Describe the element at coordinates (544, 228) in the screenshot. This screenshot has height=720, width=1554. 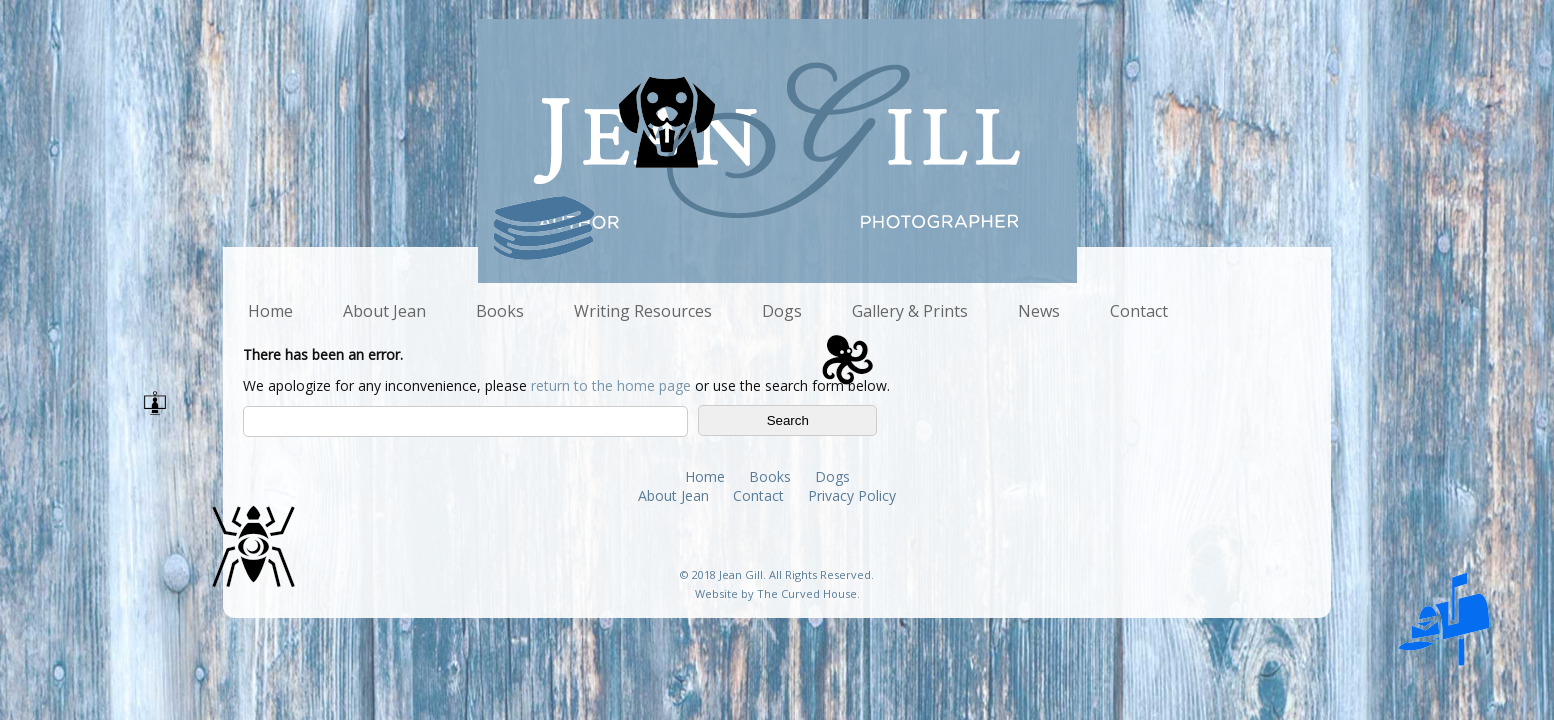
I see `select bedding or blanket item in inventory` at that location.